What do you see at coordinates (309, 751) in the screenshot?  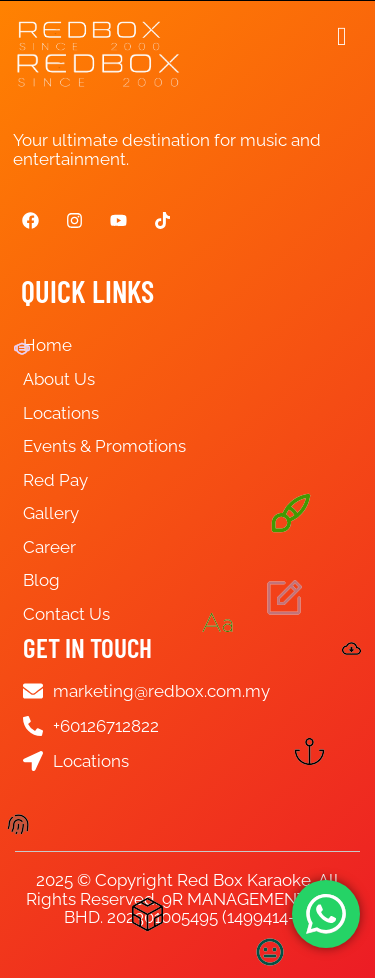 I see `anchor link or element to a fixed position` at bounding box center [309, 751].